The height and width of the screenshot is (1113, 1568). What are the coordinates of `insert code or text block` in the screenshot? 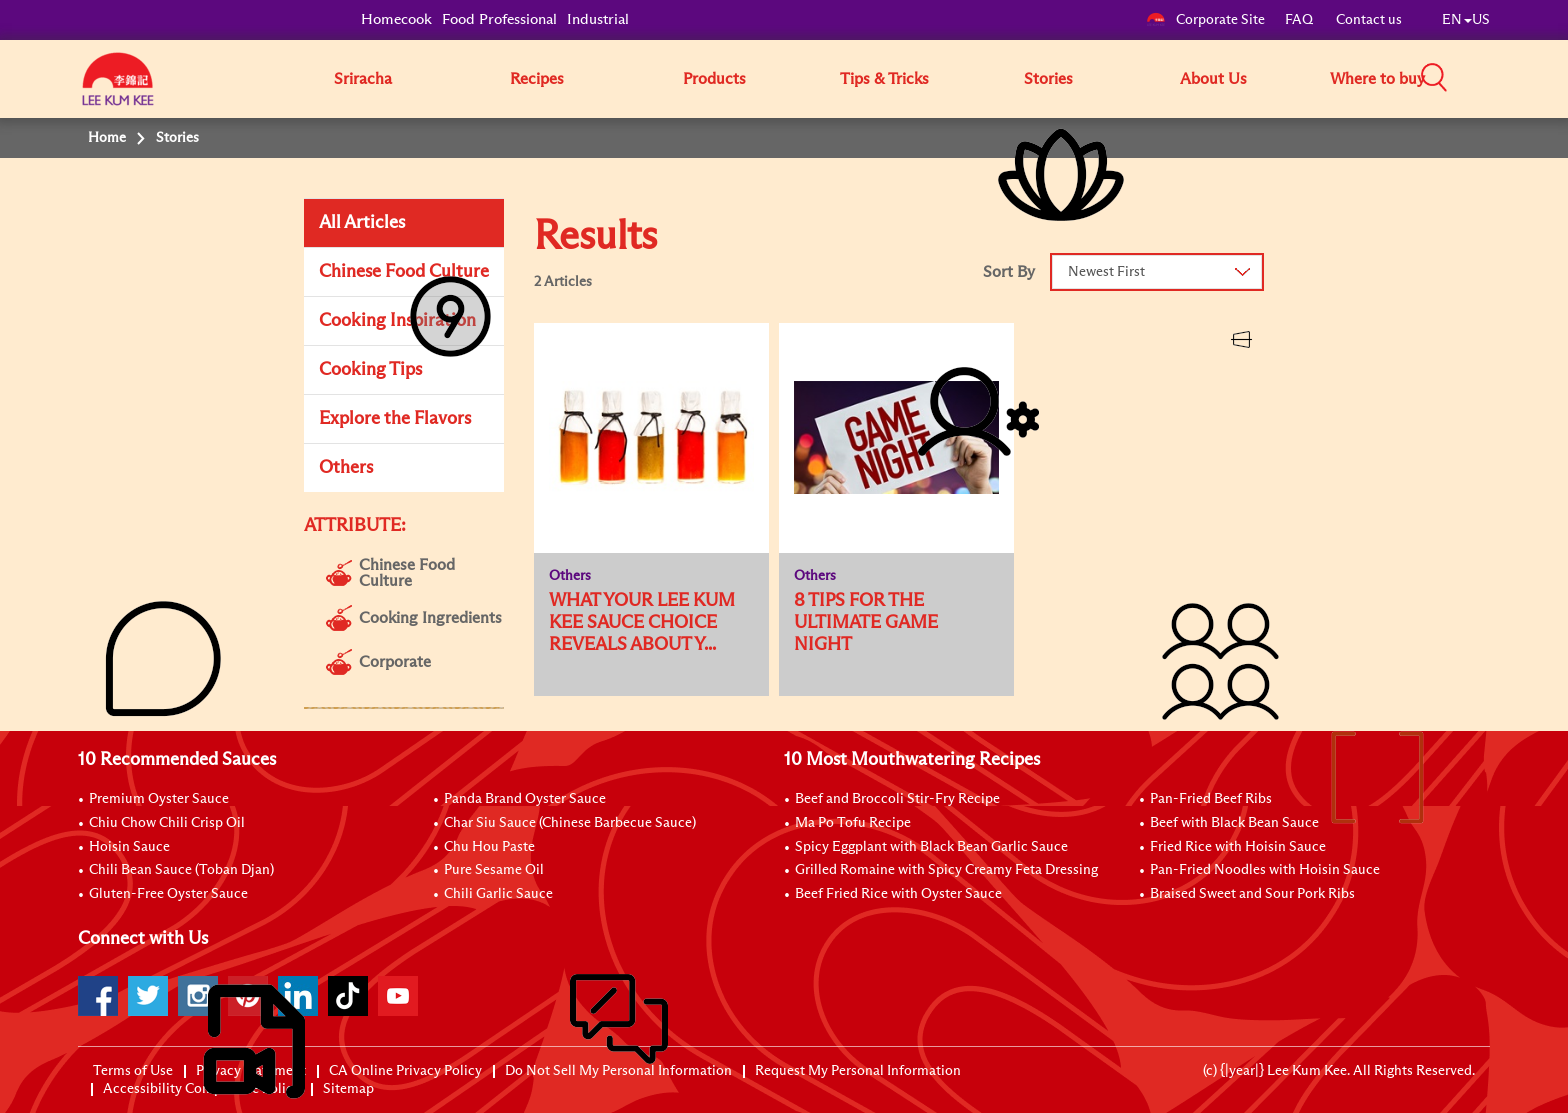 It's located at (1377, 777).